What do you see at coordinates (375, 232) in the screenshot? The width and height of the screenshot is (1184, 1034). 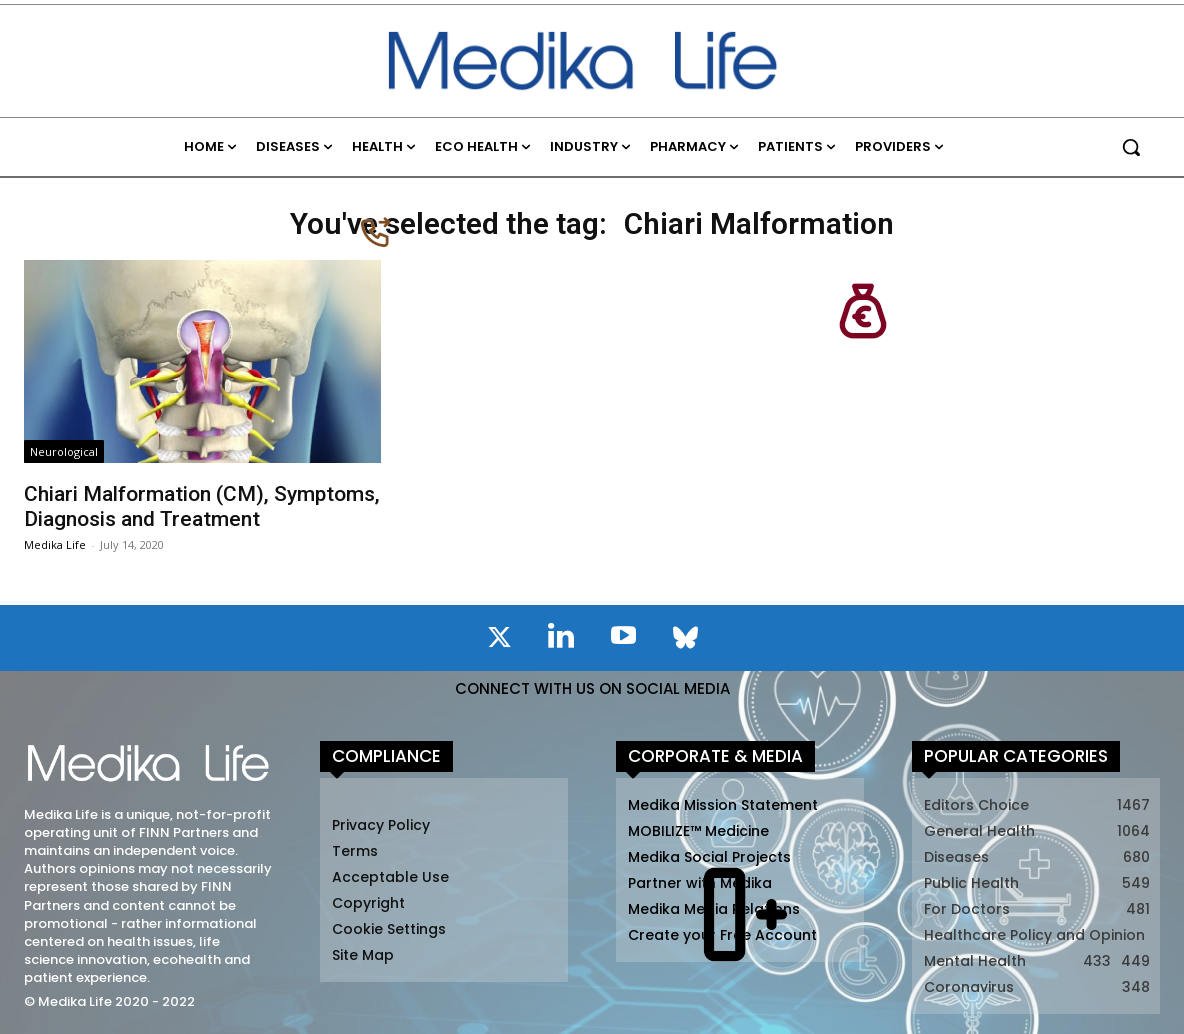 I see `make an outgoing call` at bounding box center [375, 232].